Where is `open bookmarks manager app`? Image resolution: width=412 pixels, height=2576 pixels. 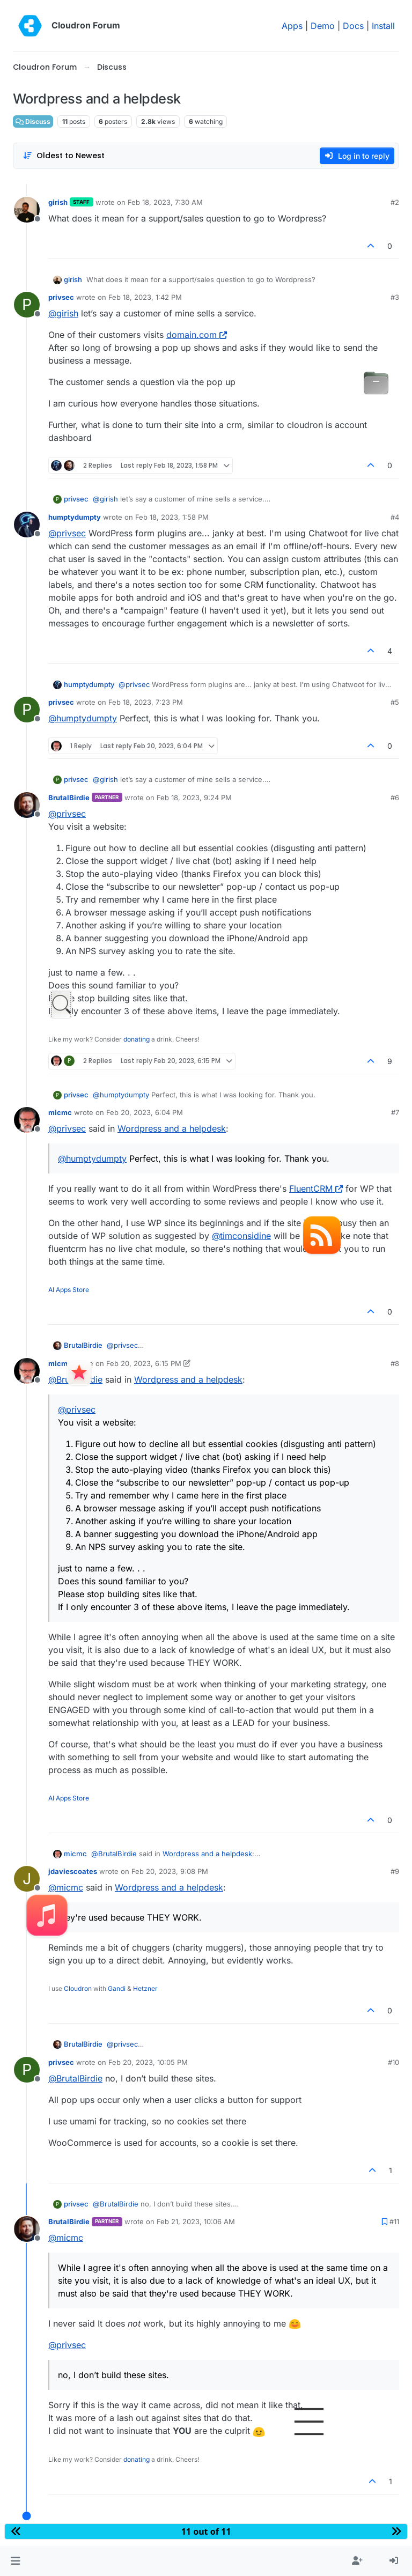 open bookmarks manager app is located at coordinates (79, 1372).